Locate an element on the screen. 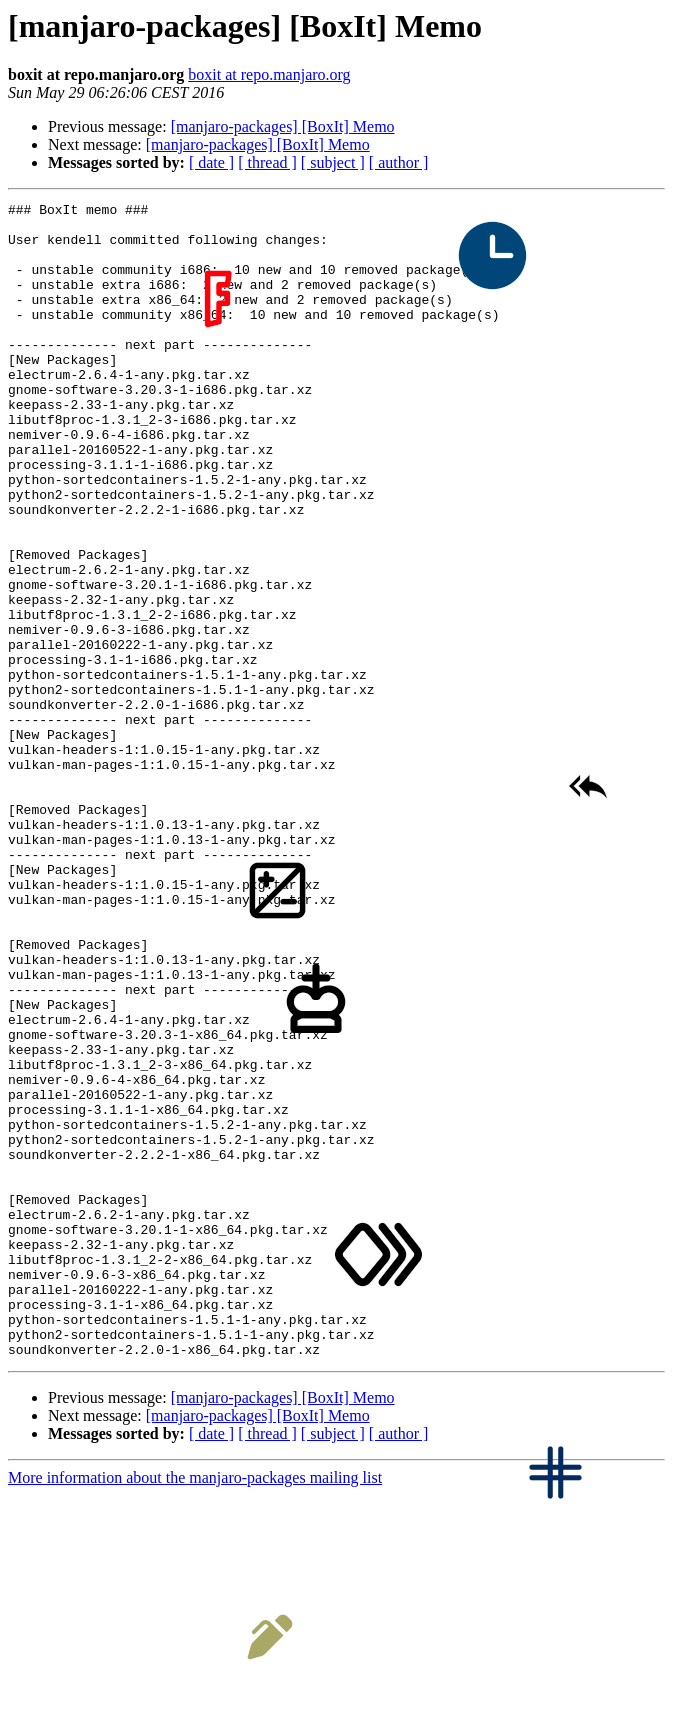 This screenshot has height=1726, width=673. view current time is located at coordinates (492, 255).